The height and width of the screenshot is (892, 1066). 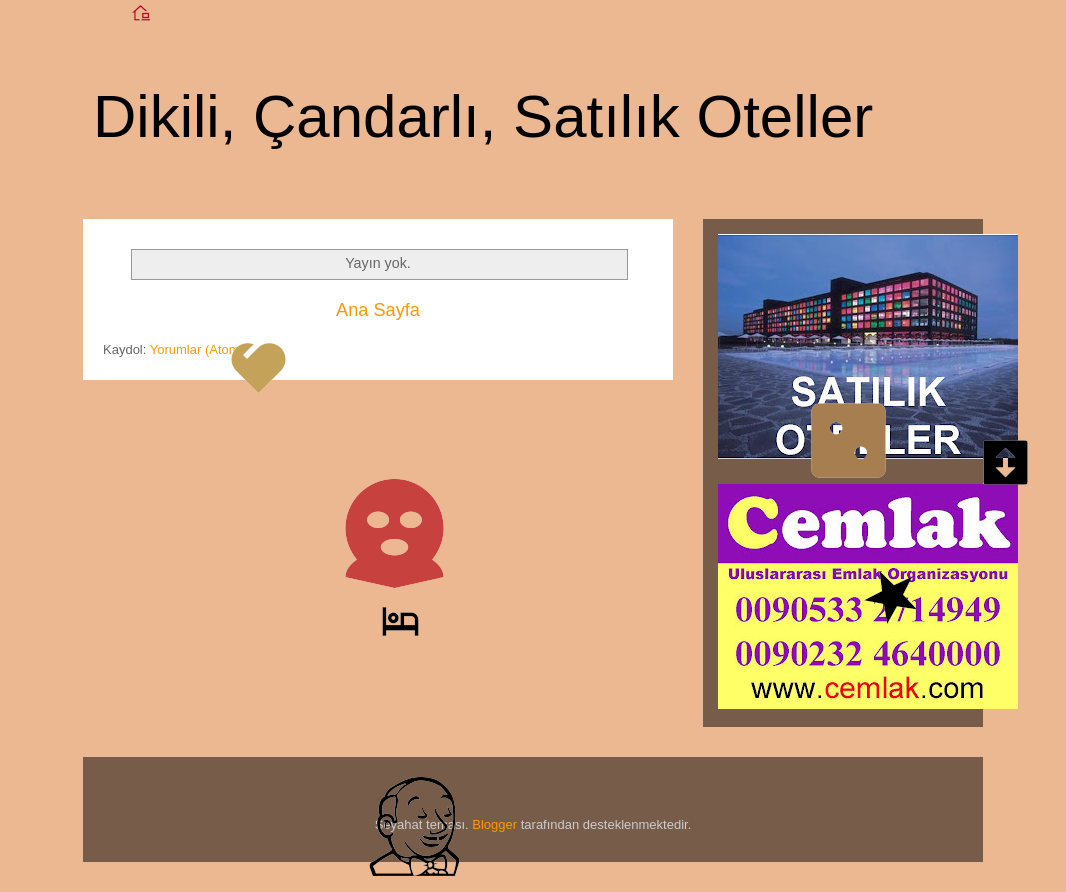 I want to click on flip content vertically, so click(x=1005, y=462).